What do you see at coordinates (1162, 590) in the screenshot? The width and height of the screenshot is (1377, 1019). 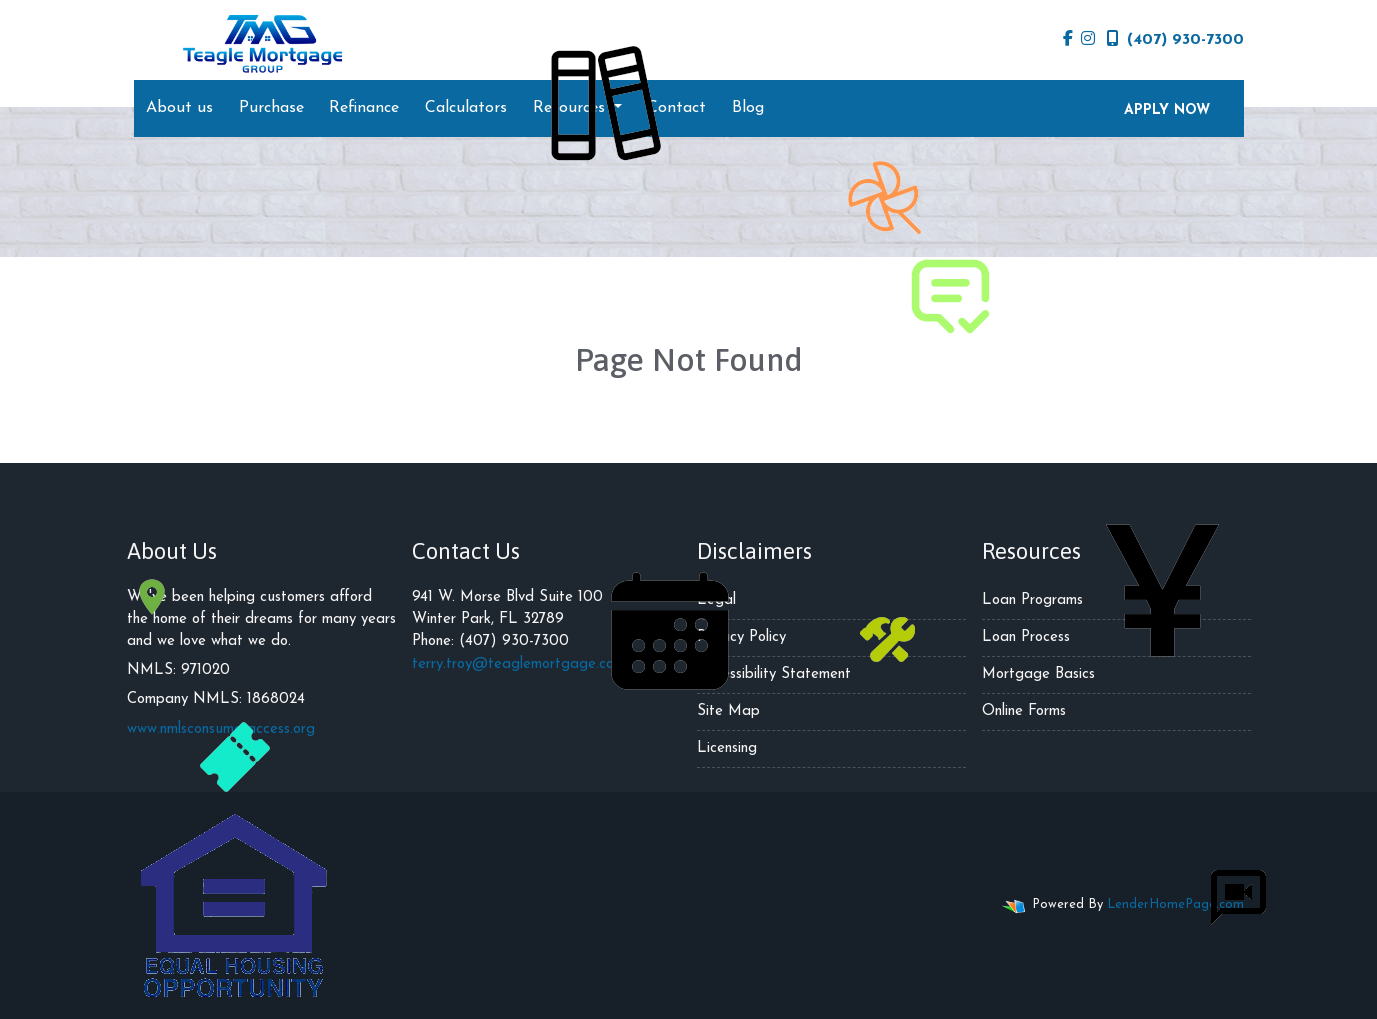 I see `indicates Japanese yen currency` at bounding box center [1162, 590].